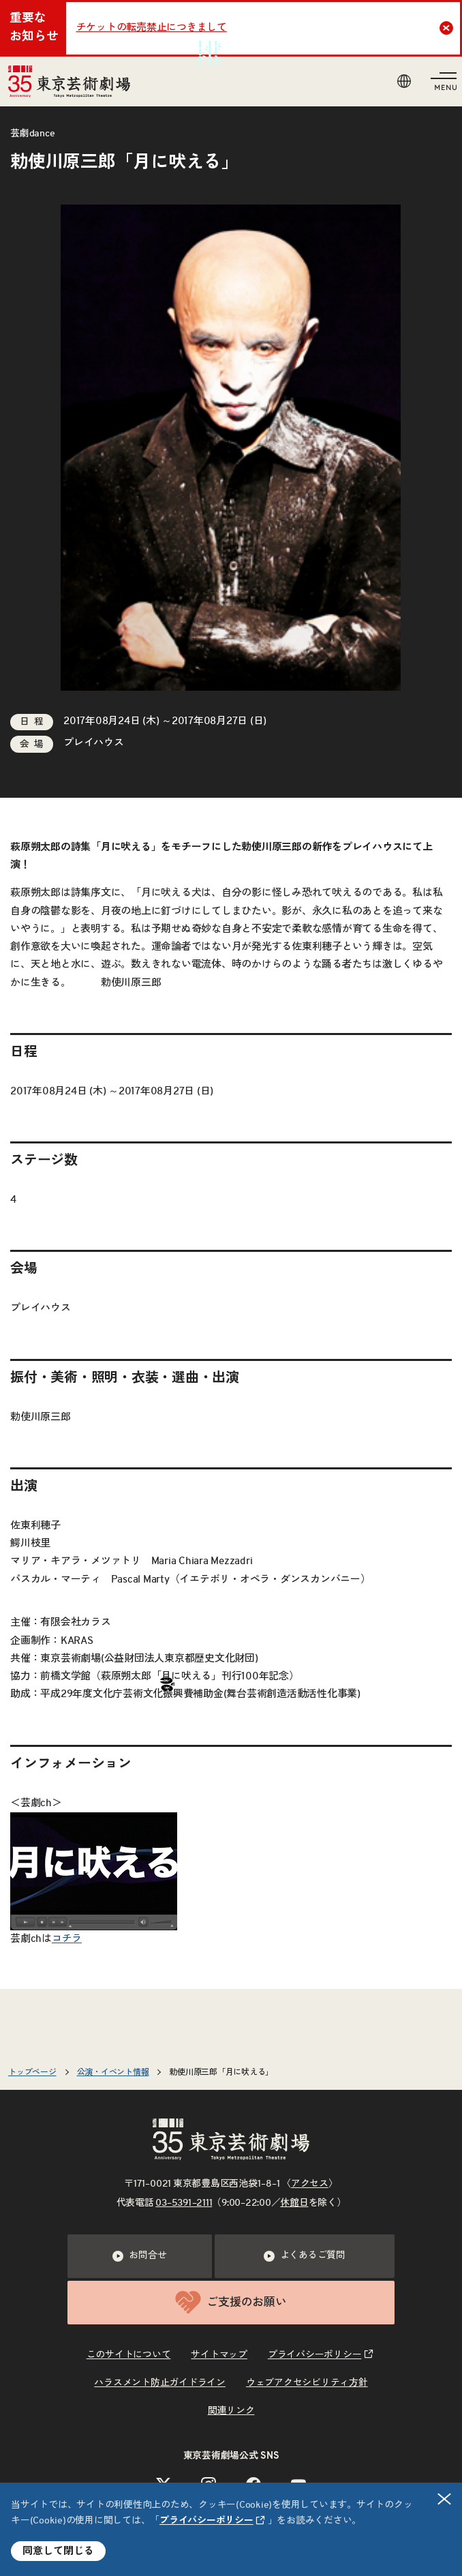 Image resolution: width=462 pixels, height=2576 pixels. Describe the element at coordinates (210, 53) in the screenshot. I see `bamboo plant icon for nature or zen-themed content` at that location.